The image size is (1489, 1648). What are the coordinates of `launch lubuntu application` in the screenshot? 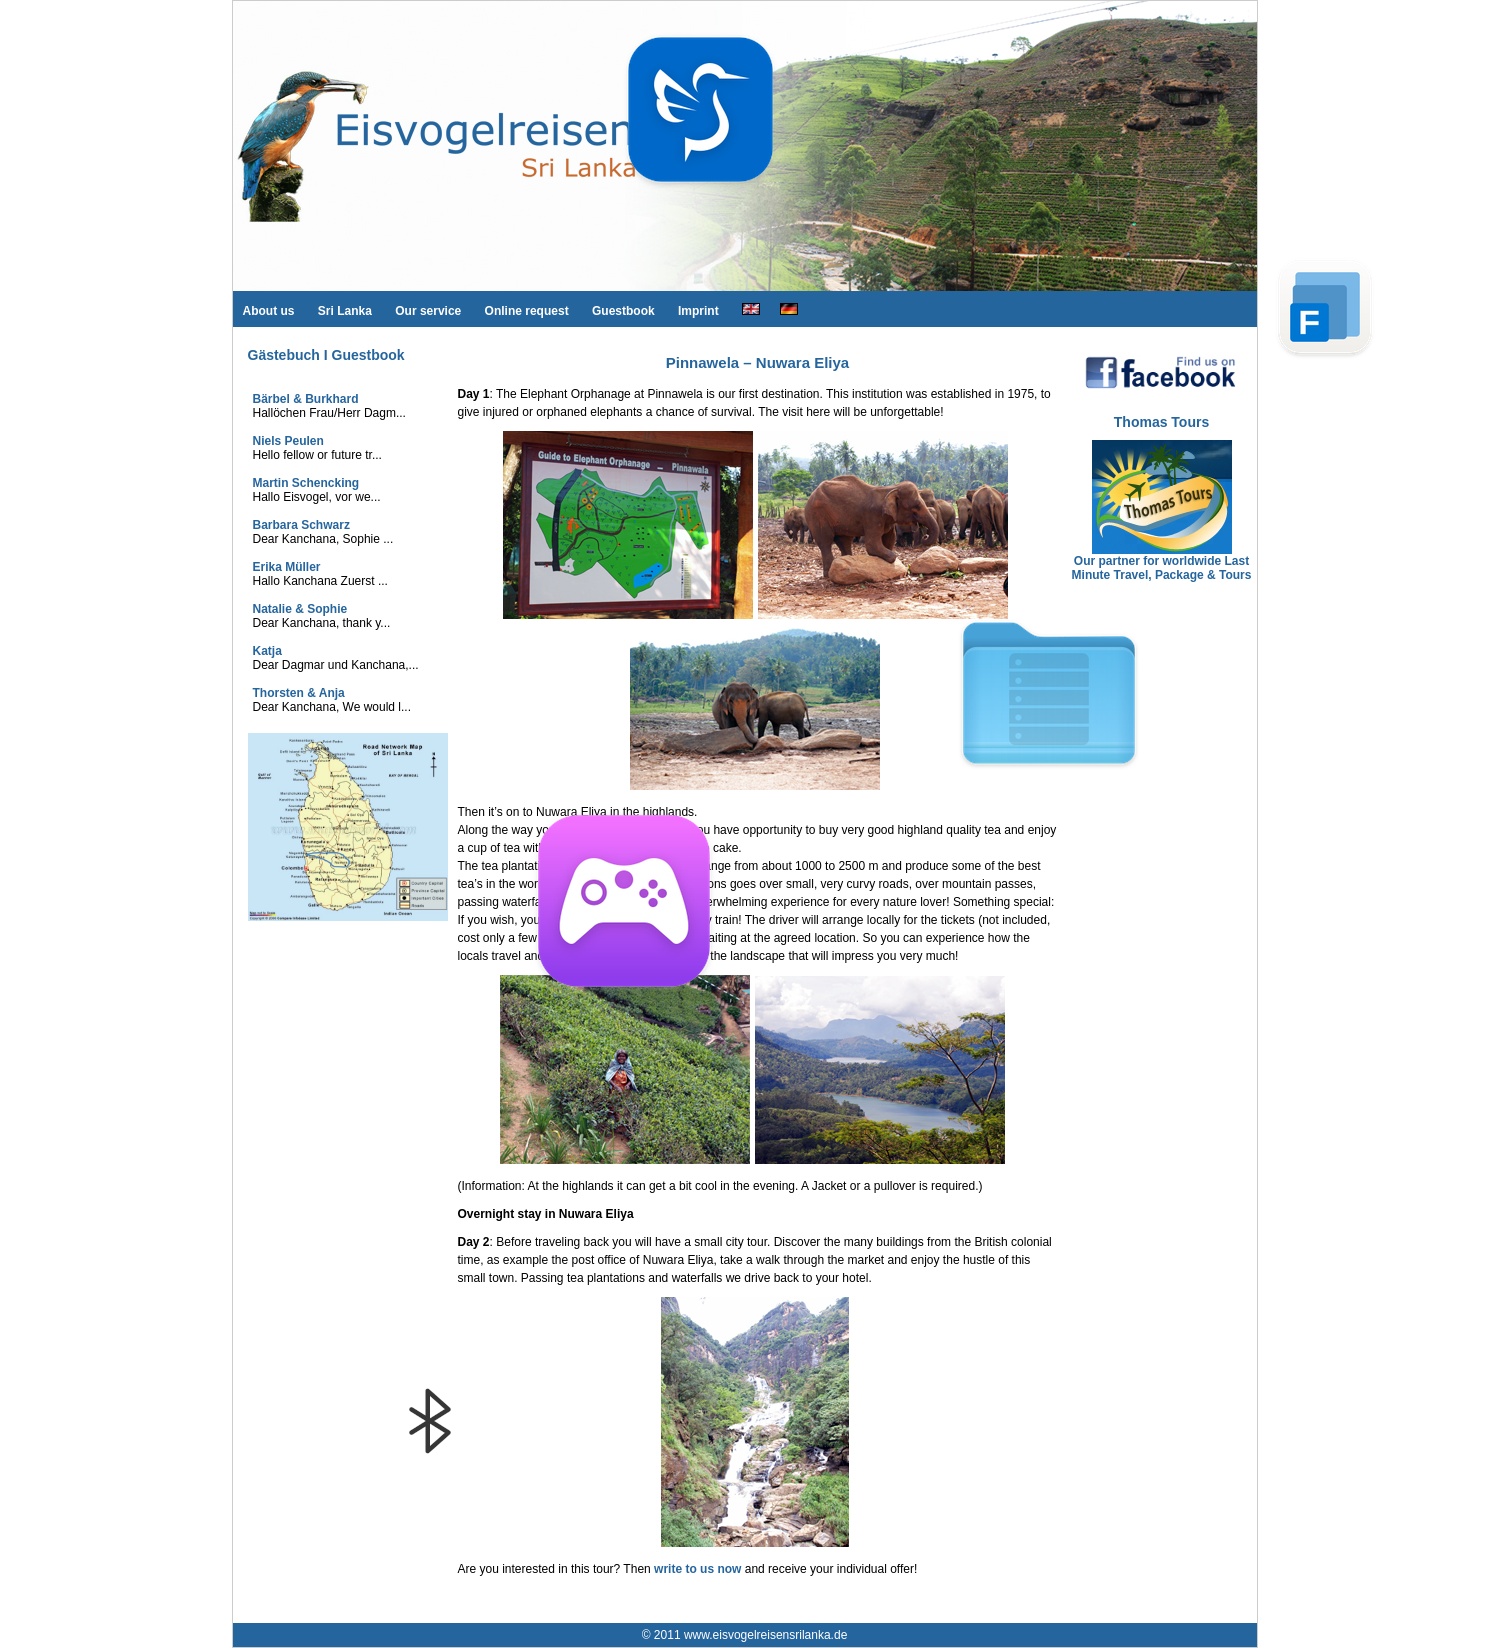 It's located at (700, 109).